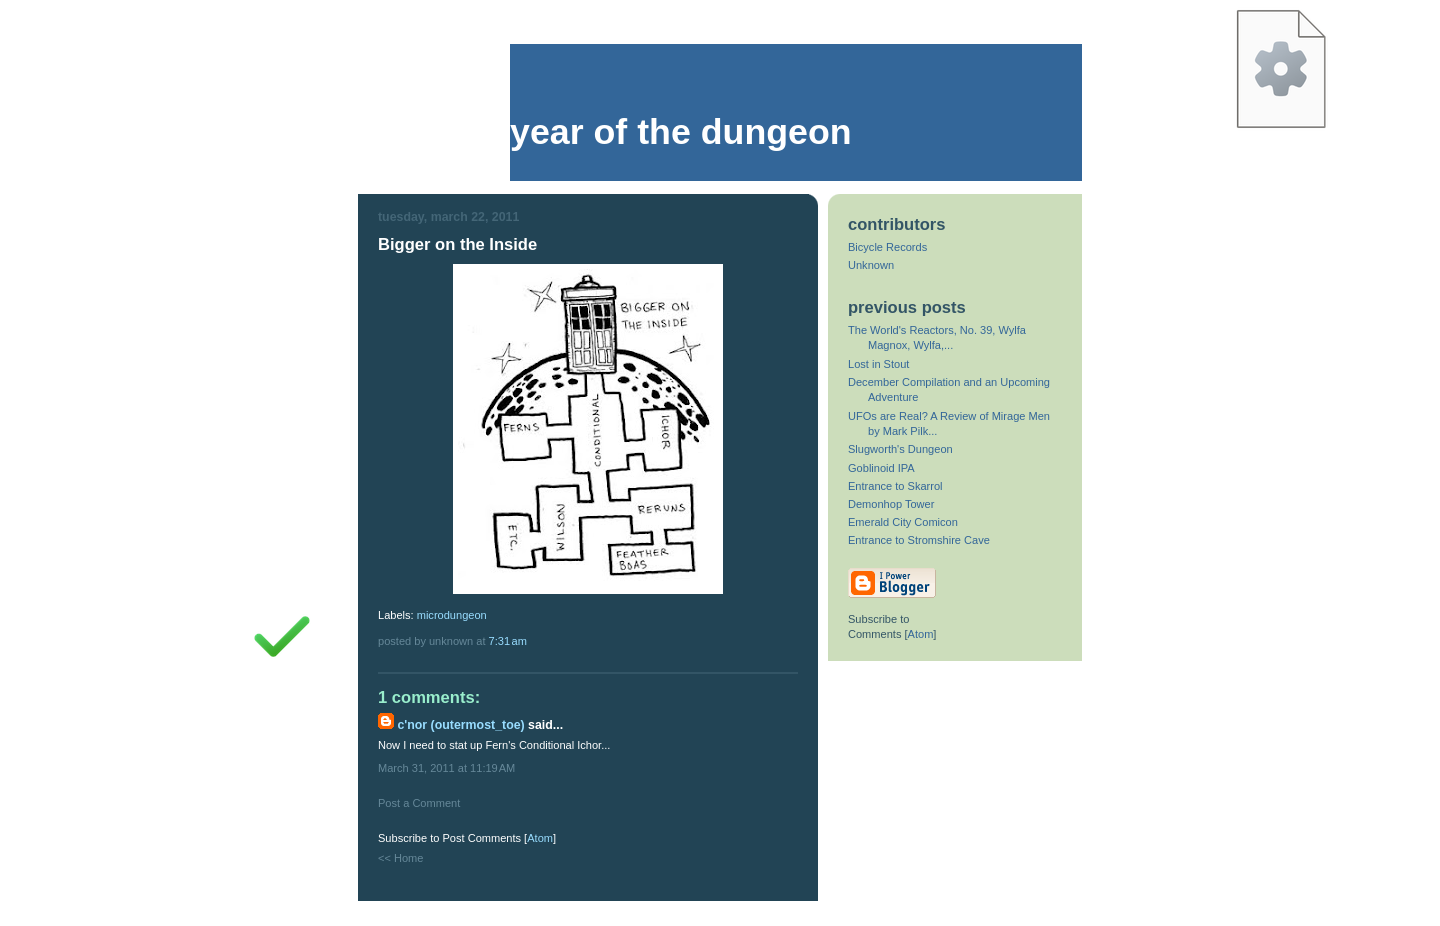 Image resolution: width=1440 pixels, height=926 pixels. What do you see at coordinates (282, 638) in the screenshot?
I see `indicates task or action completed successfully` at bounding box center [282, 638].